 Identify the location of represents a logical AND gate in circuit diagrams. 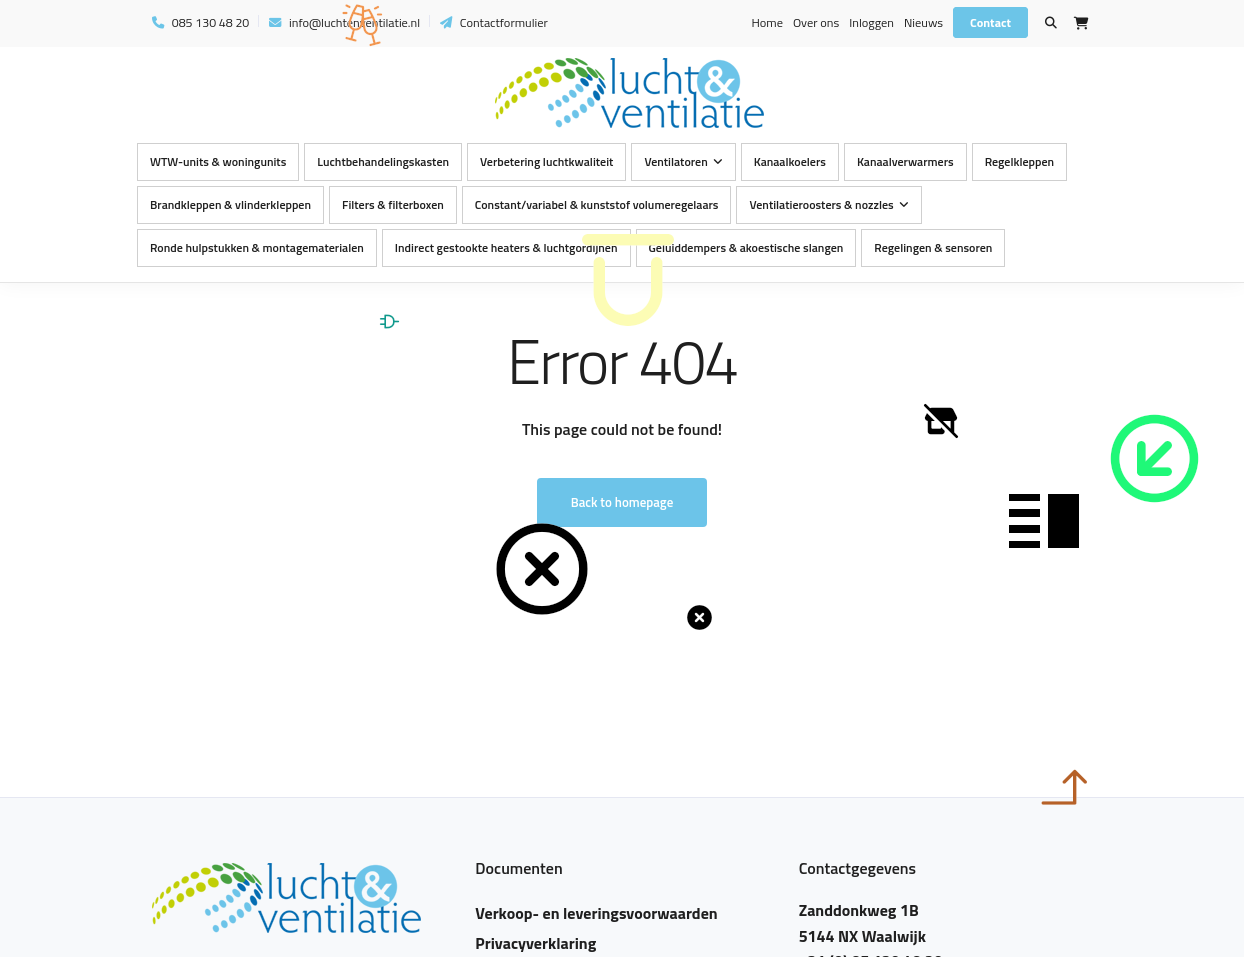
(389, 321).